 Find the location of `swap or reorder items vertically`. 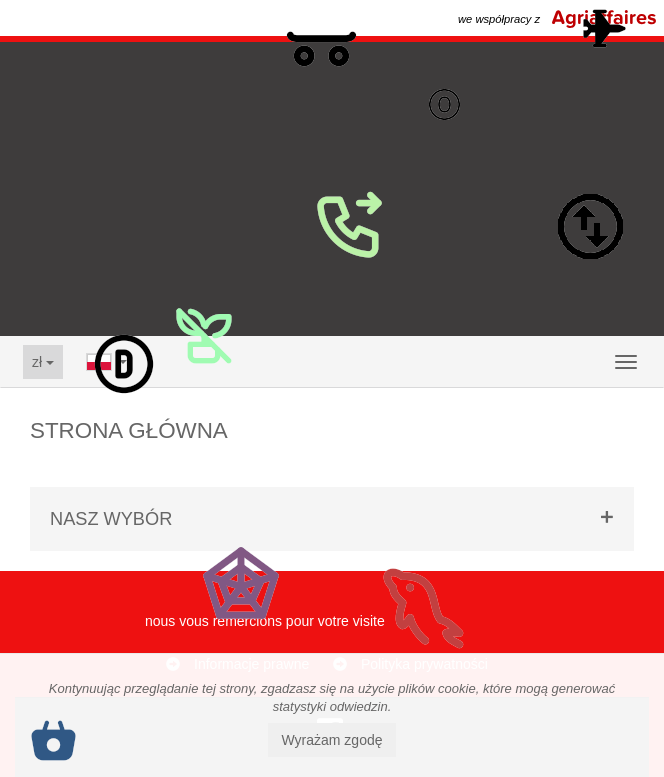

swap or reorder items vertically is located at coordinates (590, 226).